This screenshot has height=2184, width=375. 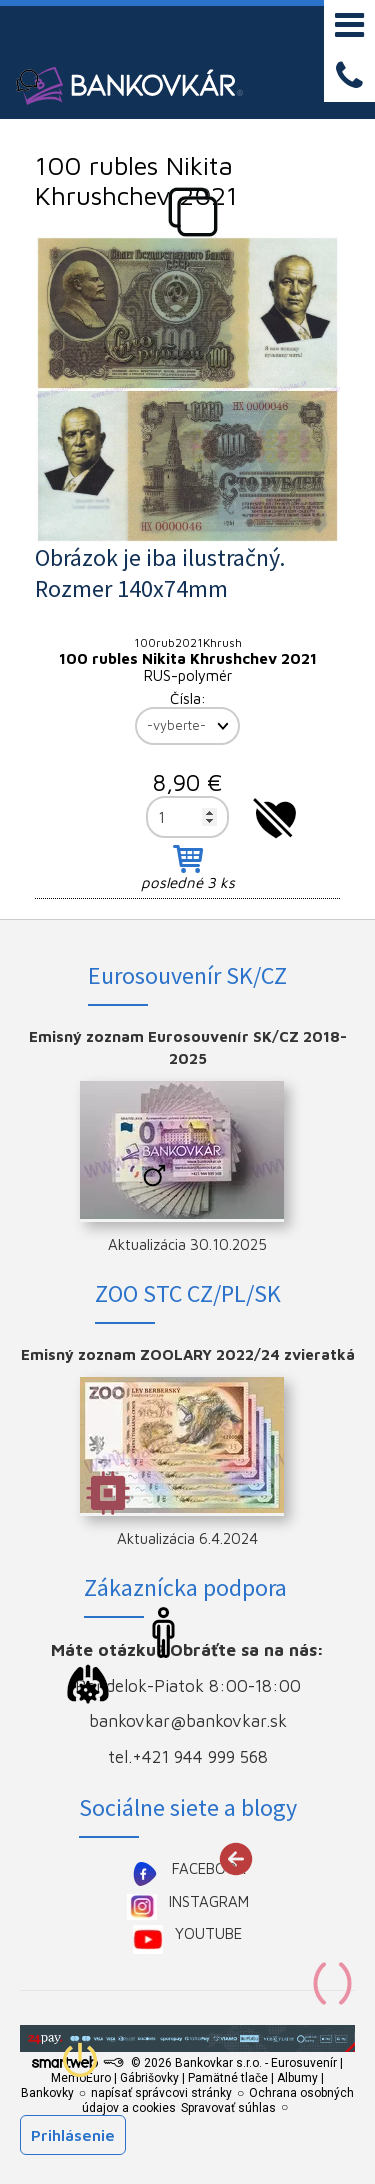 What do you see at coordinates (332, 1983) in the screenshot?
I see `insert parentheses or brackets in text` at bounding box center [332, 1983].